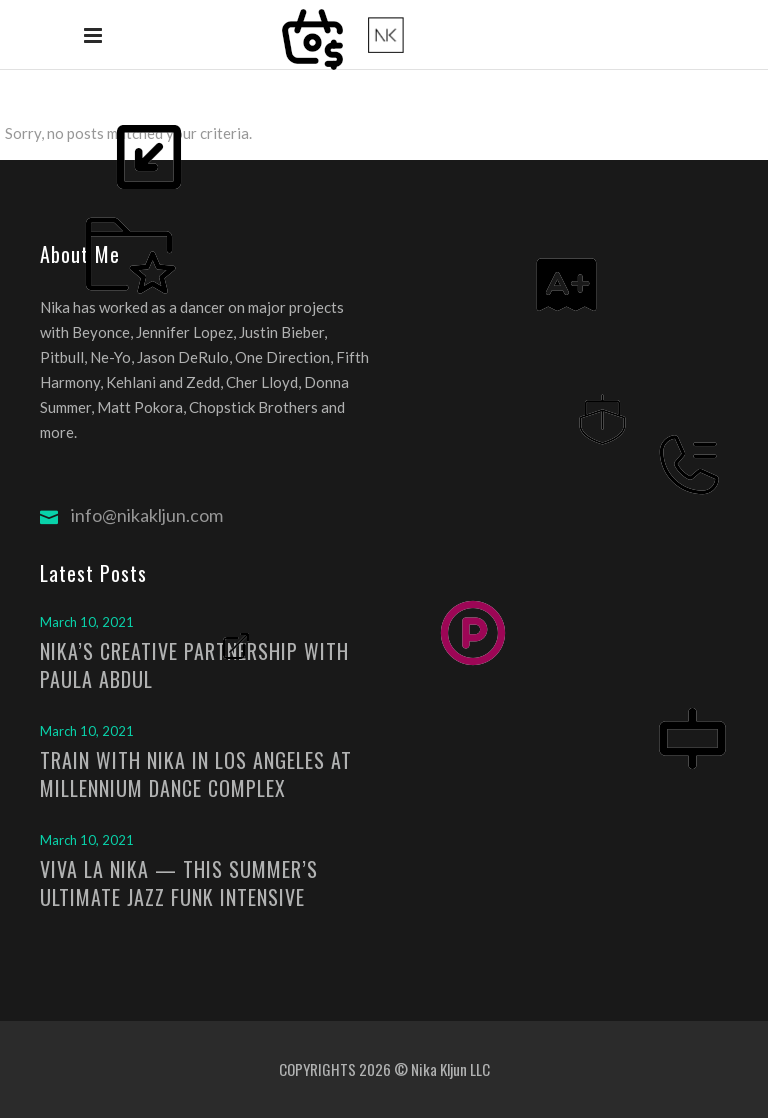 The height and width of the screenshot is (1118, 768). I want to click on navigate to bottom-left corner, so click(149, 157).